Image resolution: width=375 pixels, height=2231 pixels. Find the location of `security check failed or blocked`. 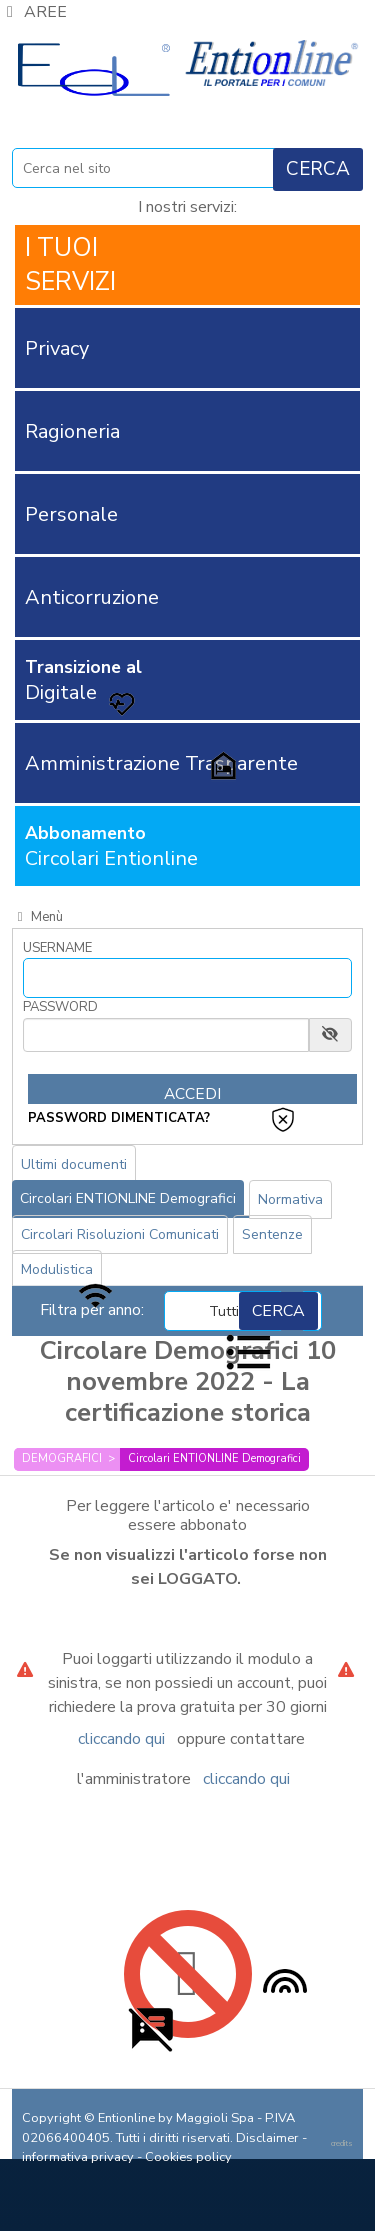

security check failed or blocked is located at coordinates (283, 1120).